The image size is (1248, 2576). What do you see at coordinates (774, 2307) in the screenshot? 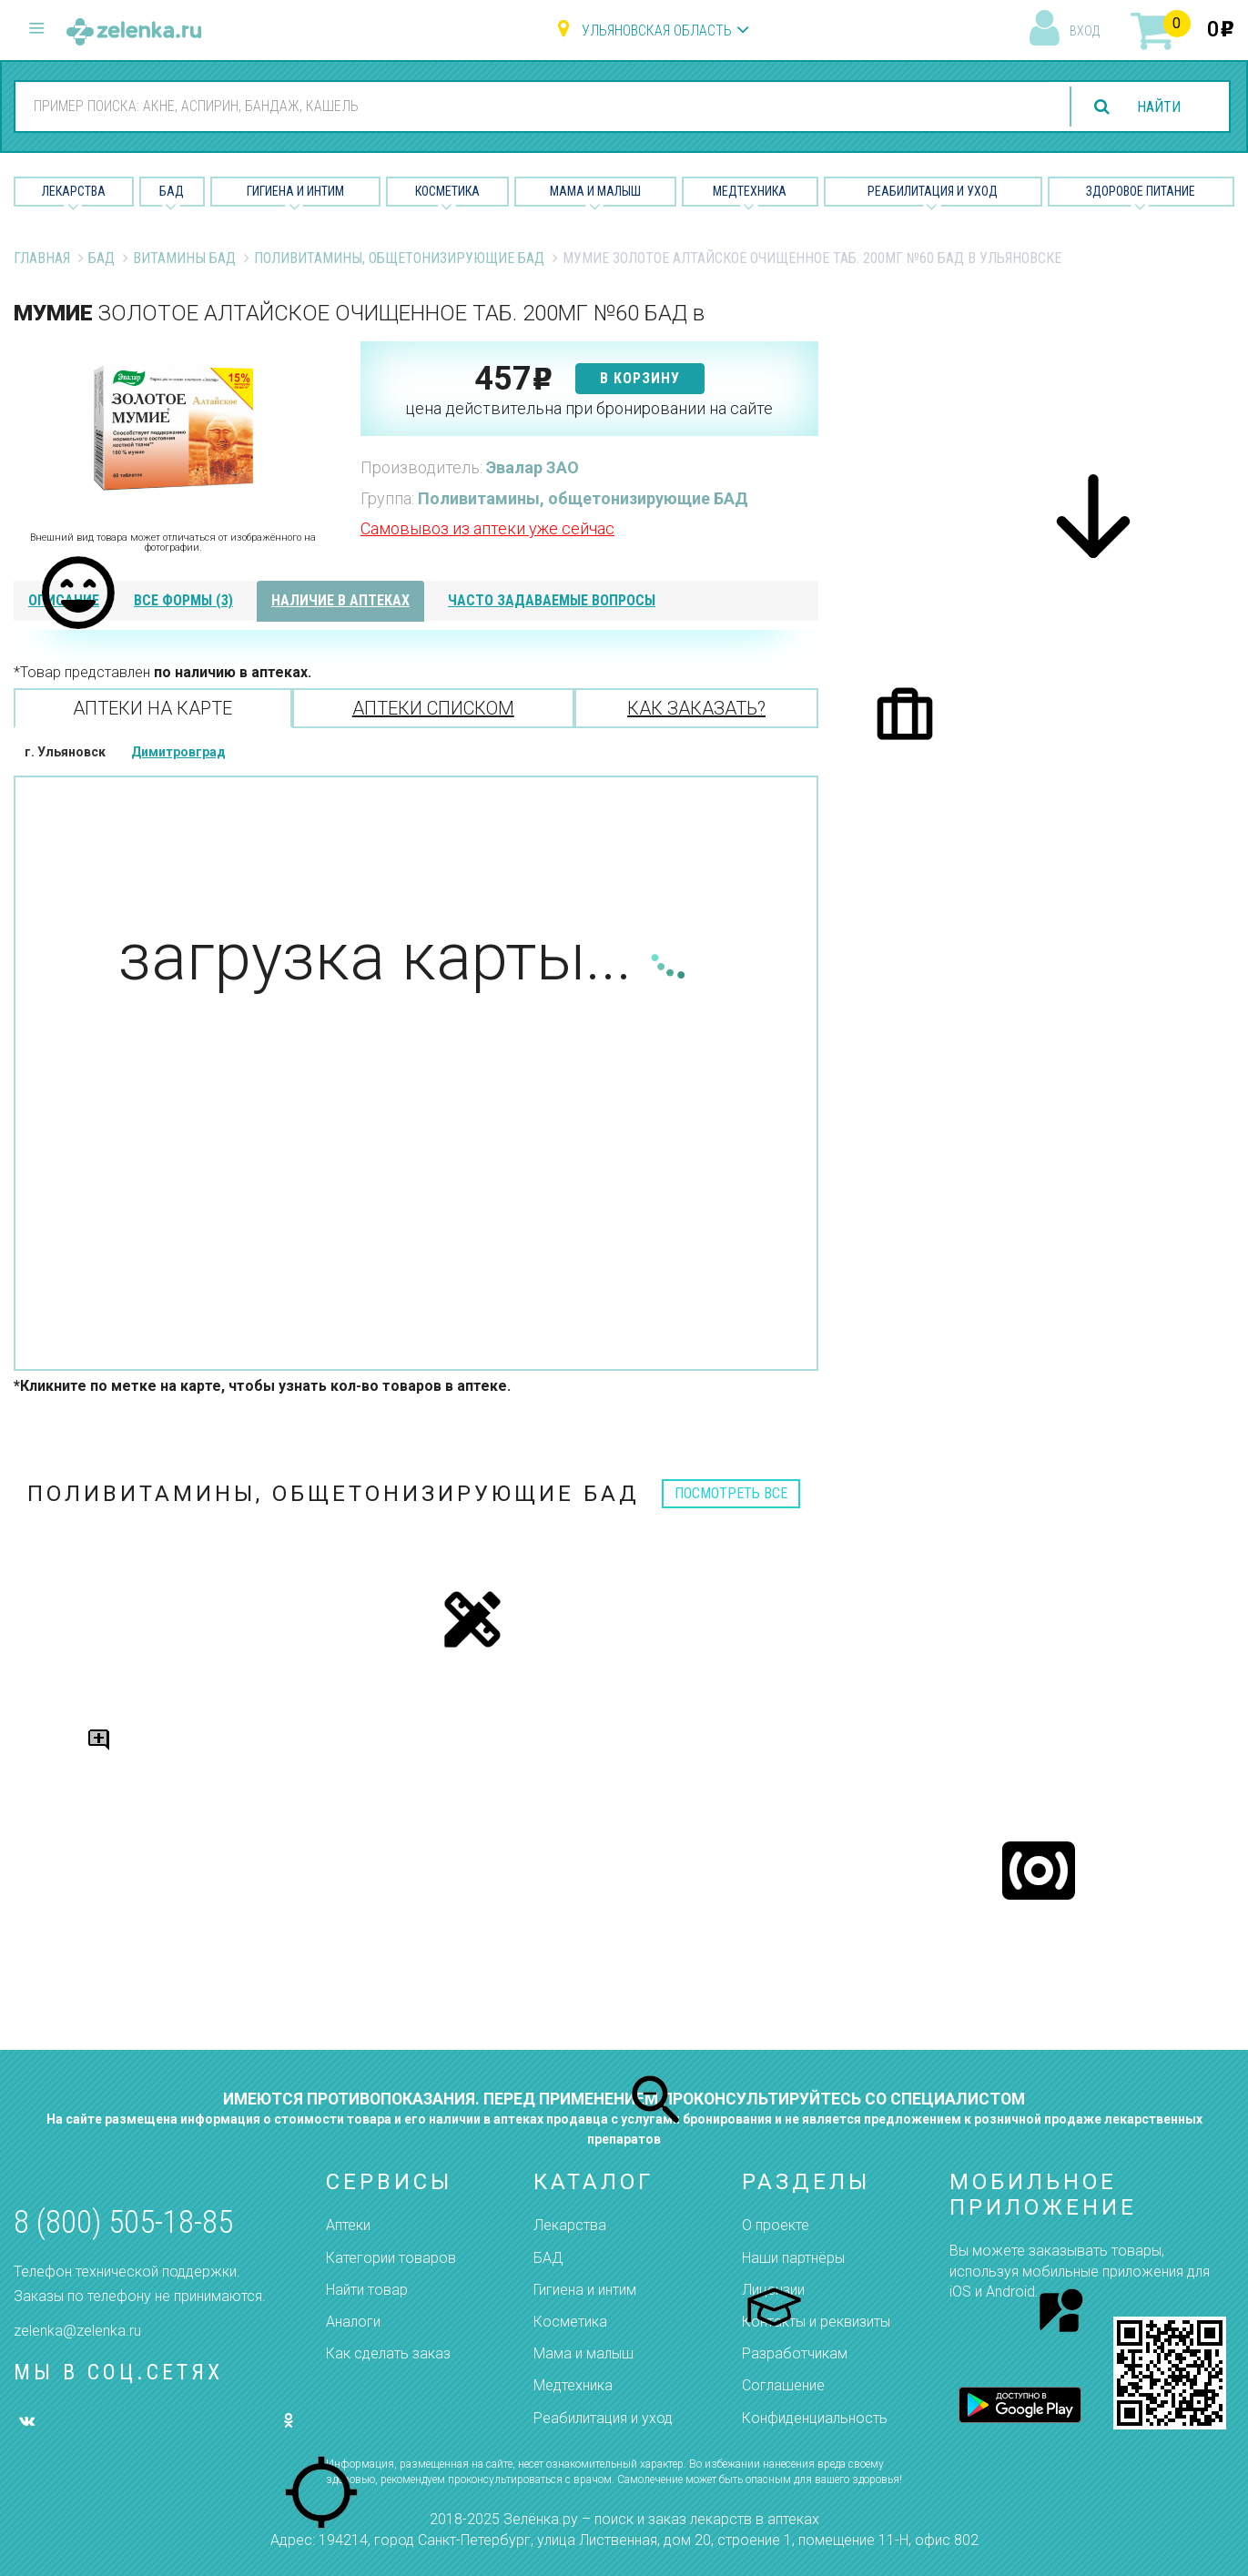
I see `access learning resources or tutorials` at bounding box center [774, 2307].